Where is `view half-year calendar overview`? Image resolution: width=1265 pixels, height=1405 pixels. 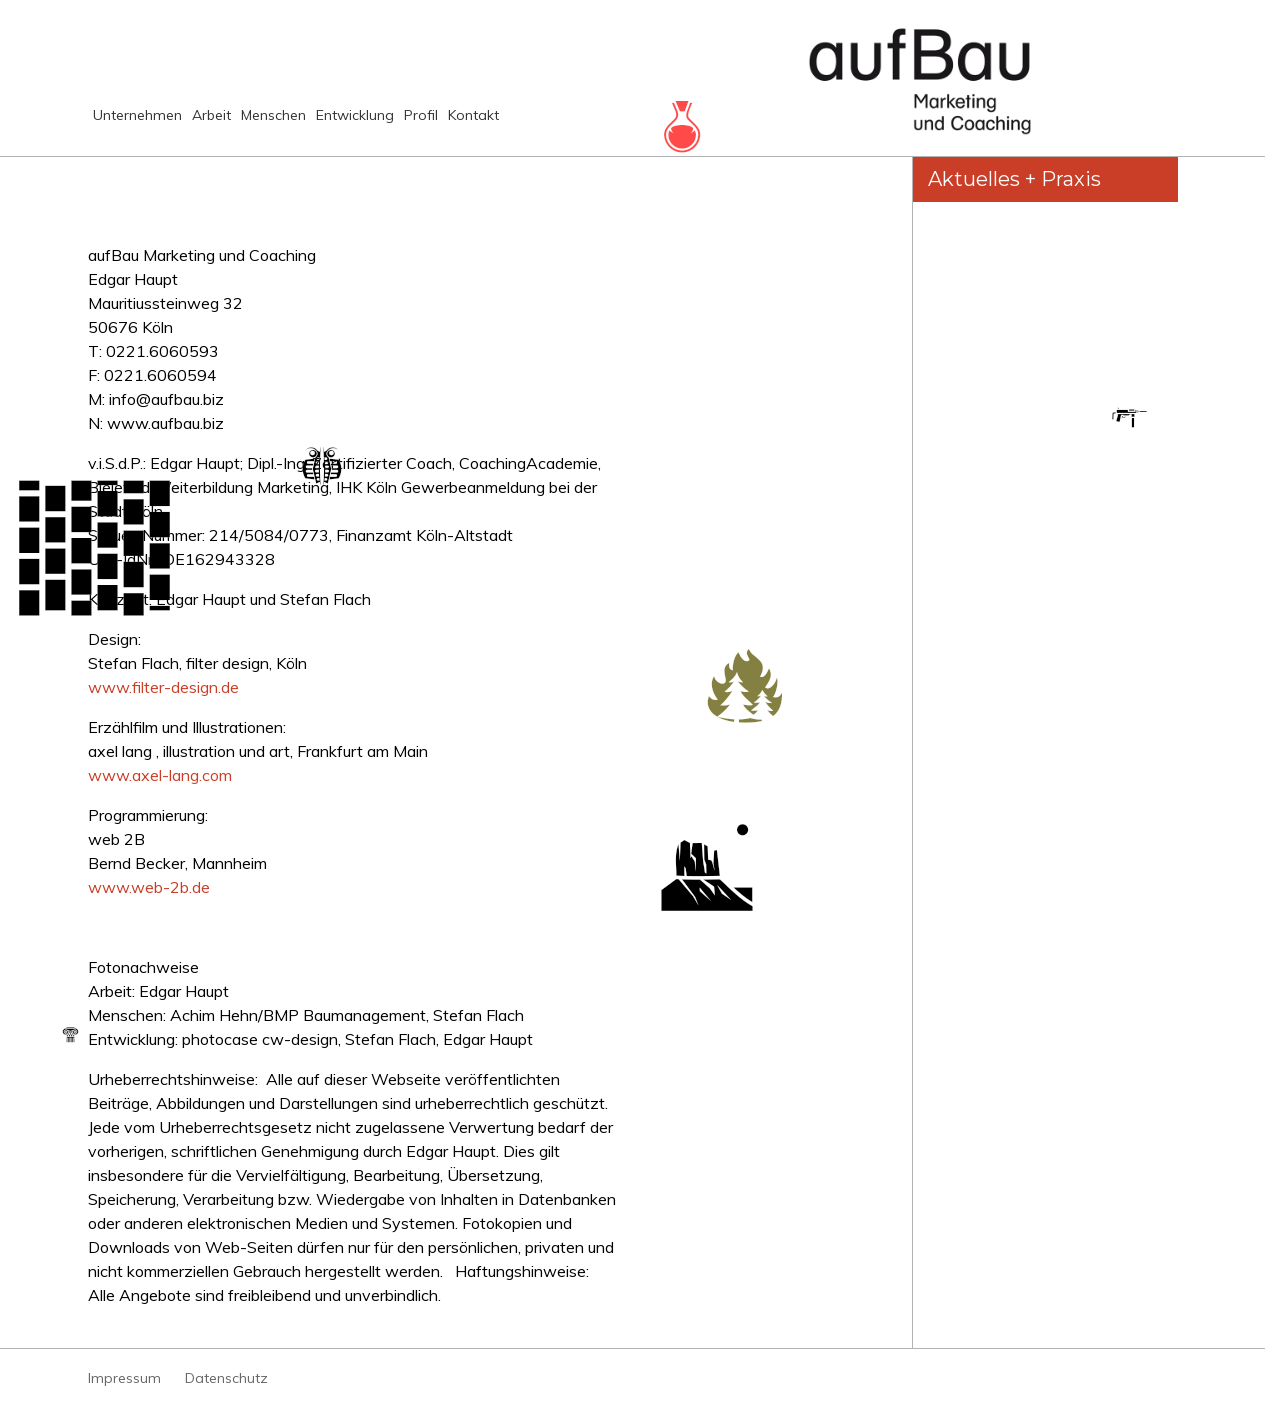 view half-year calendar overview is located at coordinates (94, 545).